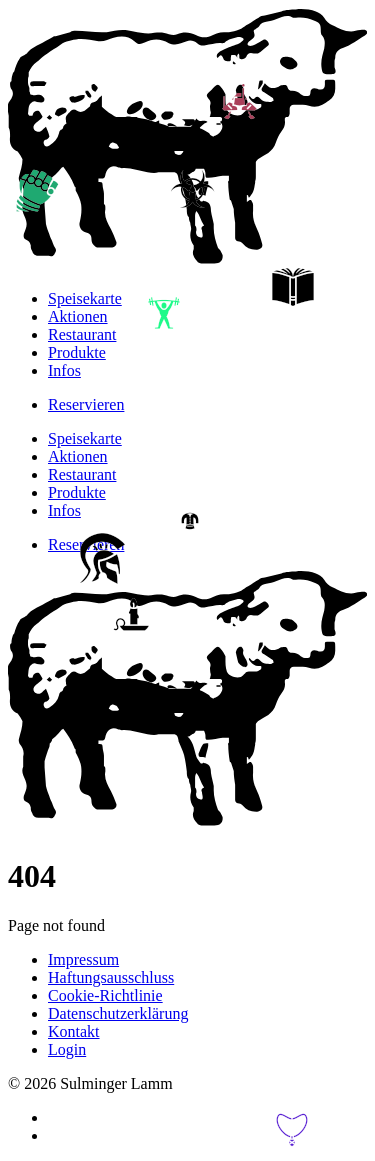 The height and width of the screenshot is (1161, 375). What do you see at coordinates (37, 190) in the screenshot?
I see `select a melee or unarmed combat skill` at bounding box center [37, 190].